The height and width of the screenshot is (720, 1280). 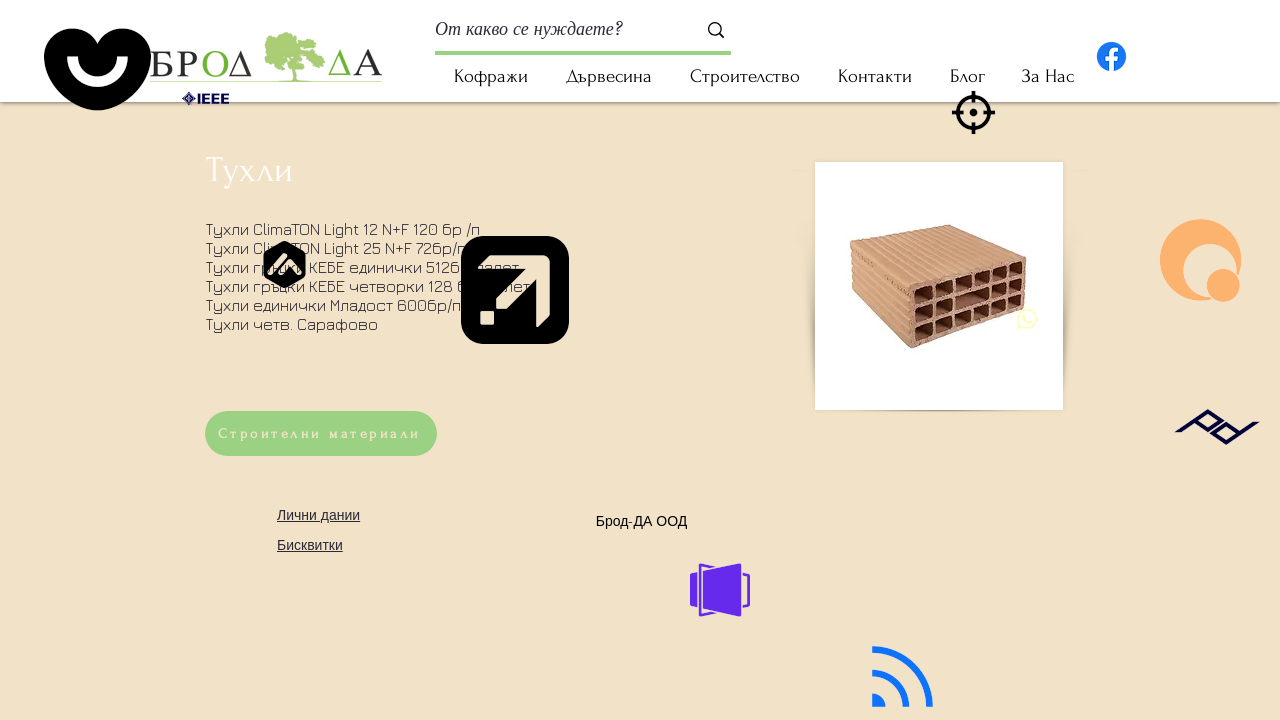 What do you see at coordinates (515, 290) in the screenshot?
I see `open the Expedia travel booking app` at bounding box center [515, 290].